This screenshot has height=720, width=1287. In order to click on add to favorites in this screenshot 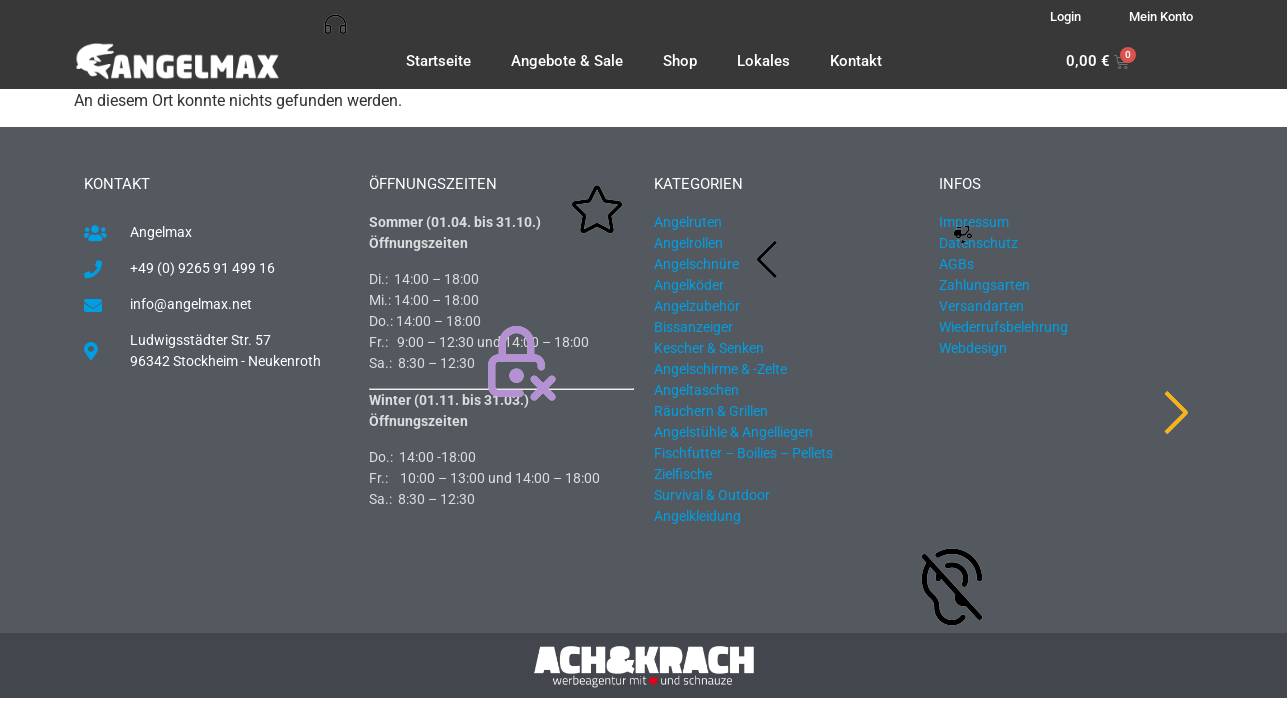, I will do `click(597, 210)`.